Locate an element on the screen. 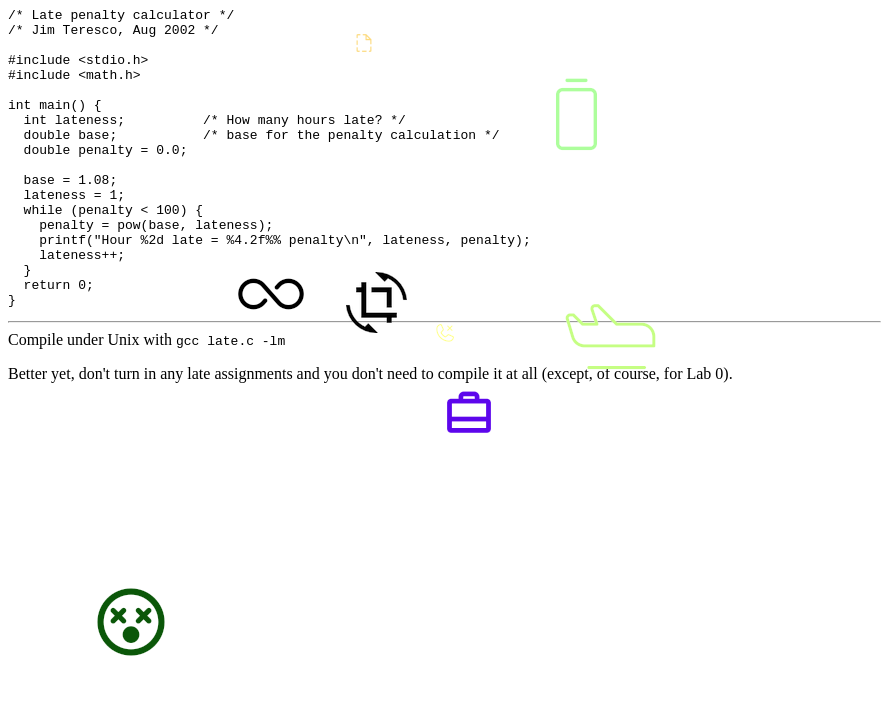 Image resolution: width=889 pixels, height=720 pixels. indicates battery is empty or critically low is located at coordinates (576, 115).